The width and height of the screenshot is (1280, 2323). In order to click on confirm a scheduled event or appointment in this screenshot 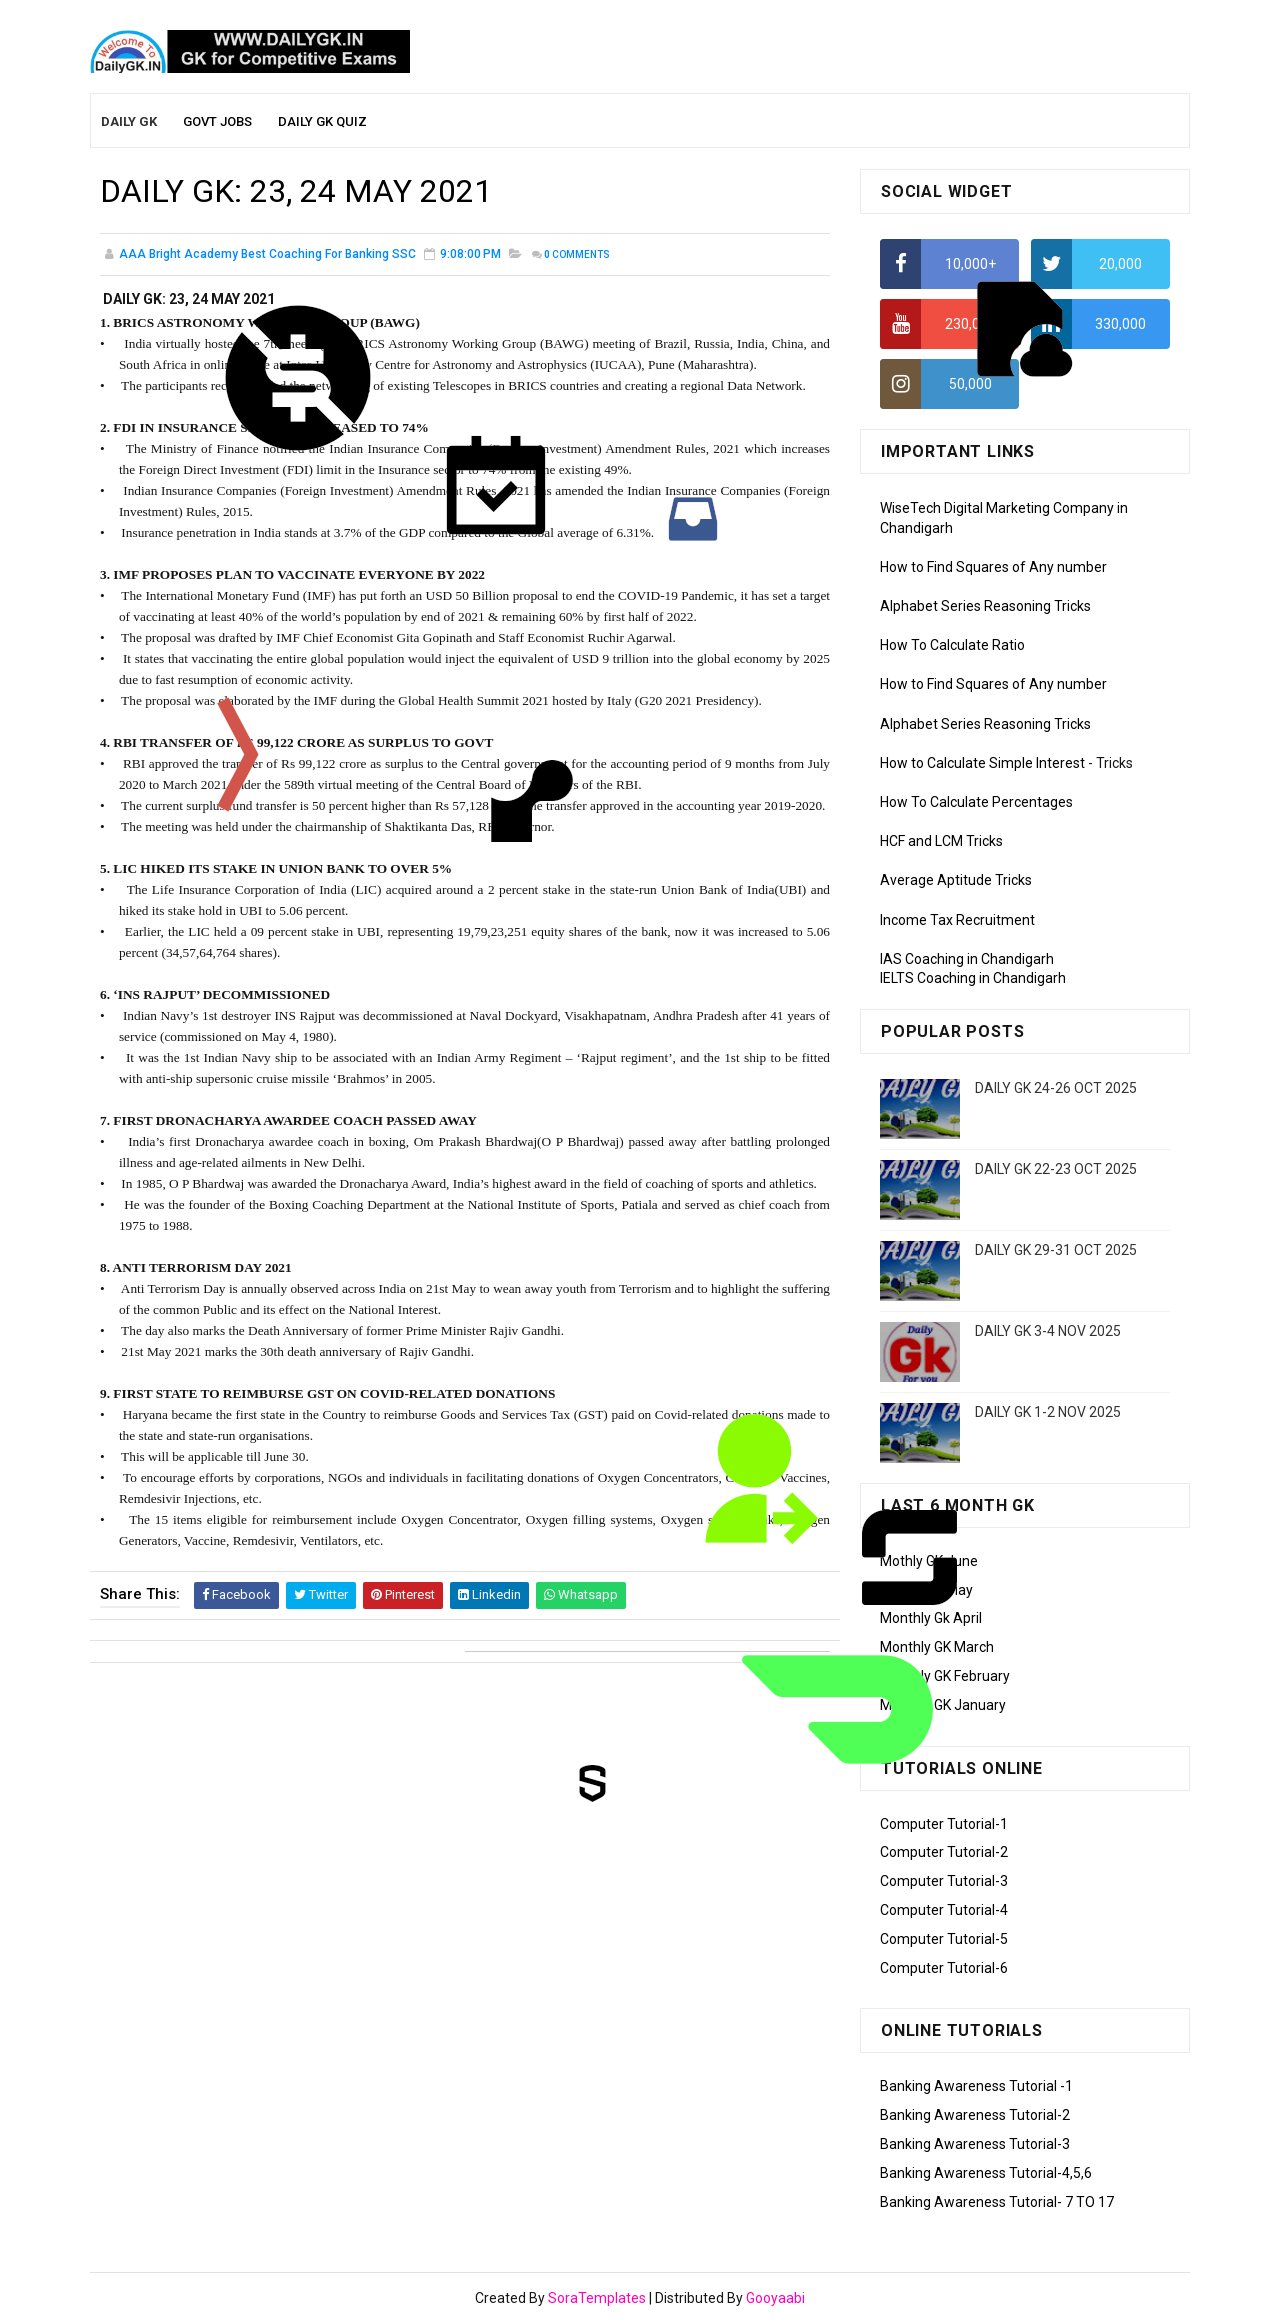, I will do `click(496, 490)`.